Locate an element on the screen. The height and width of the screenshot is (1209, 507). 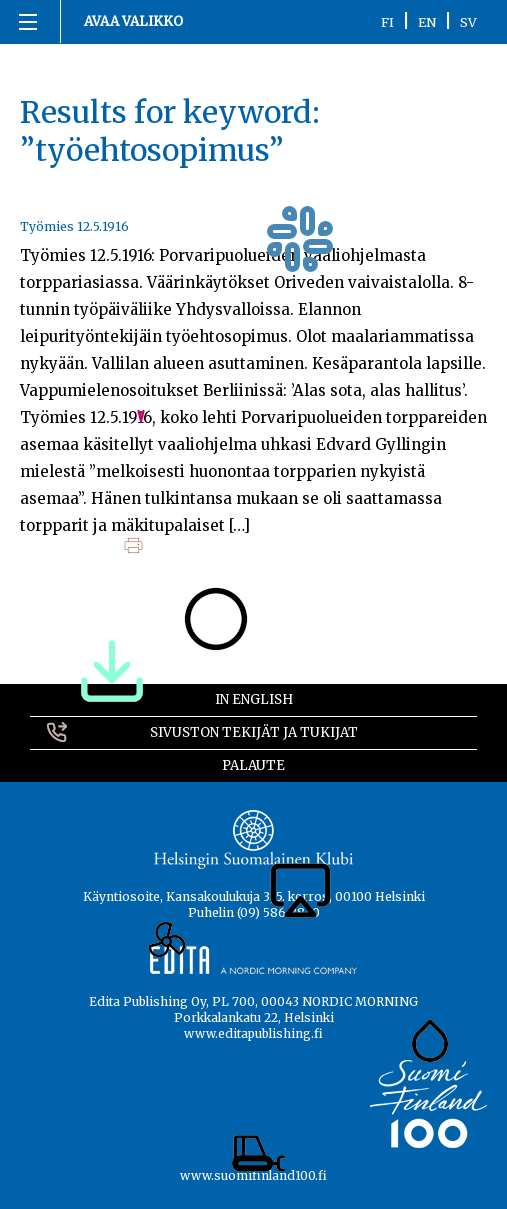
unselected option in a radio button group is located at coordinates (216, 619).